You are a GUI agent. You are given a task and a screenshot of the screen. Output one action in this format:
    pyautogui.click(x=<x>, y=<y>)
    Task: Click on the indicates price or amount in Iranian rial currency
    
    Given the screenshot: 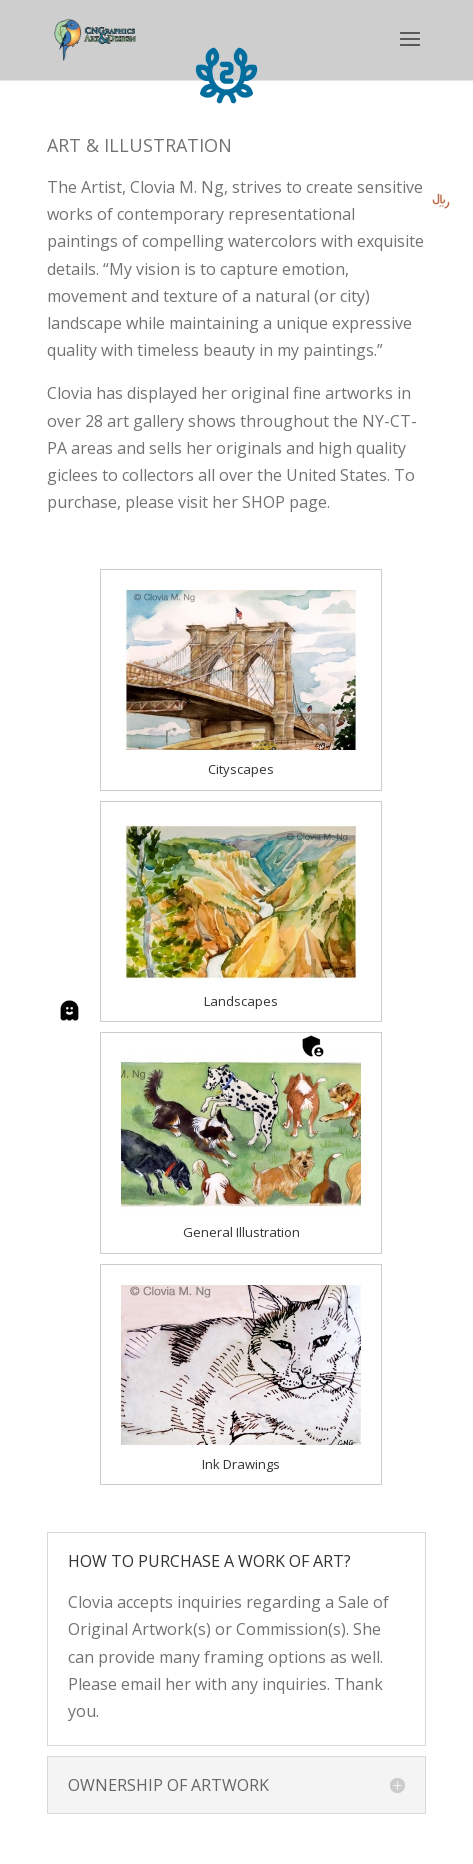 What is the action you would take?
    pyautogui.click(x=441, y=201)
    